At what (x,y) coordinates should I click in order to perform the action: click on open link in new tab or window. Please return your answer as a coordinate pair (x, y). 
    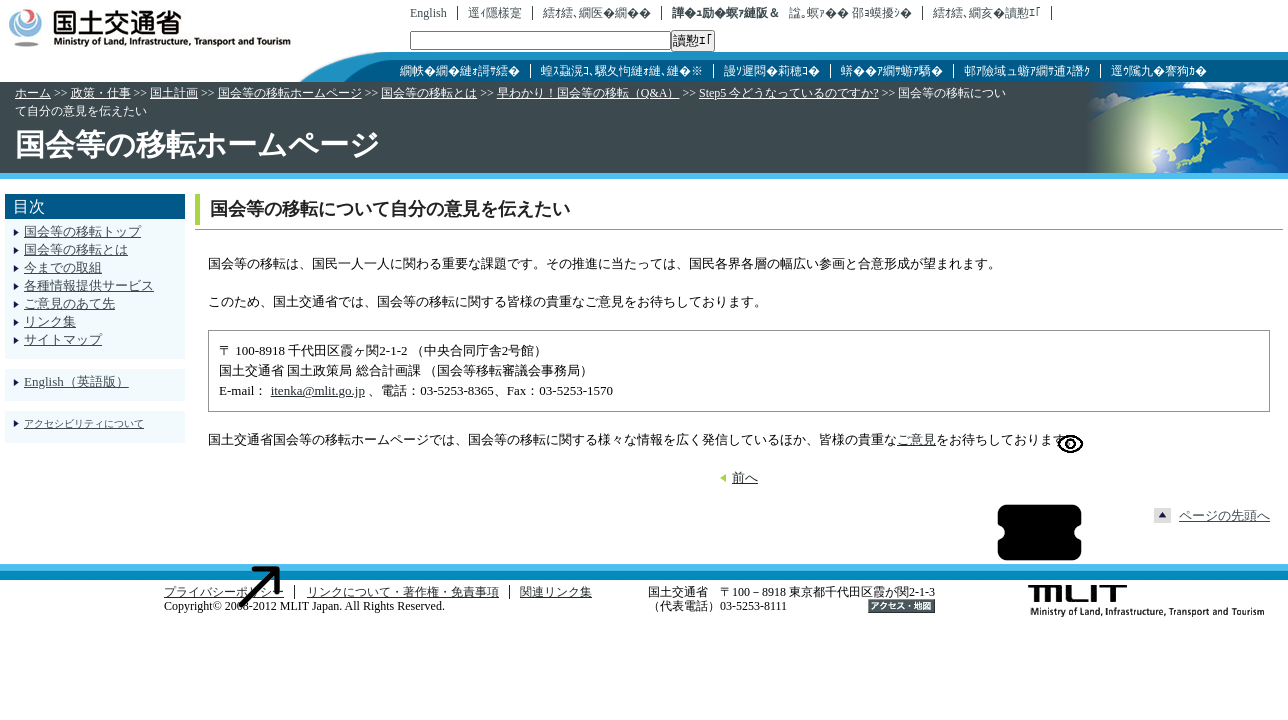
    Looking at the image, I should click on (260, 586).